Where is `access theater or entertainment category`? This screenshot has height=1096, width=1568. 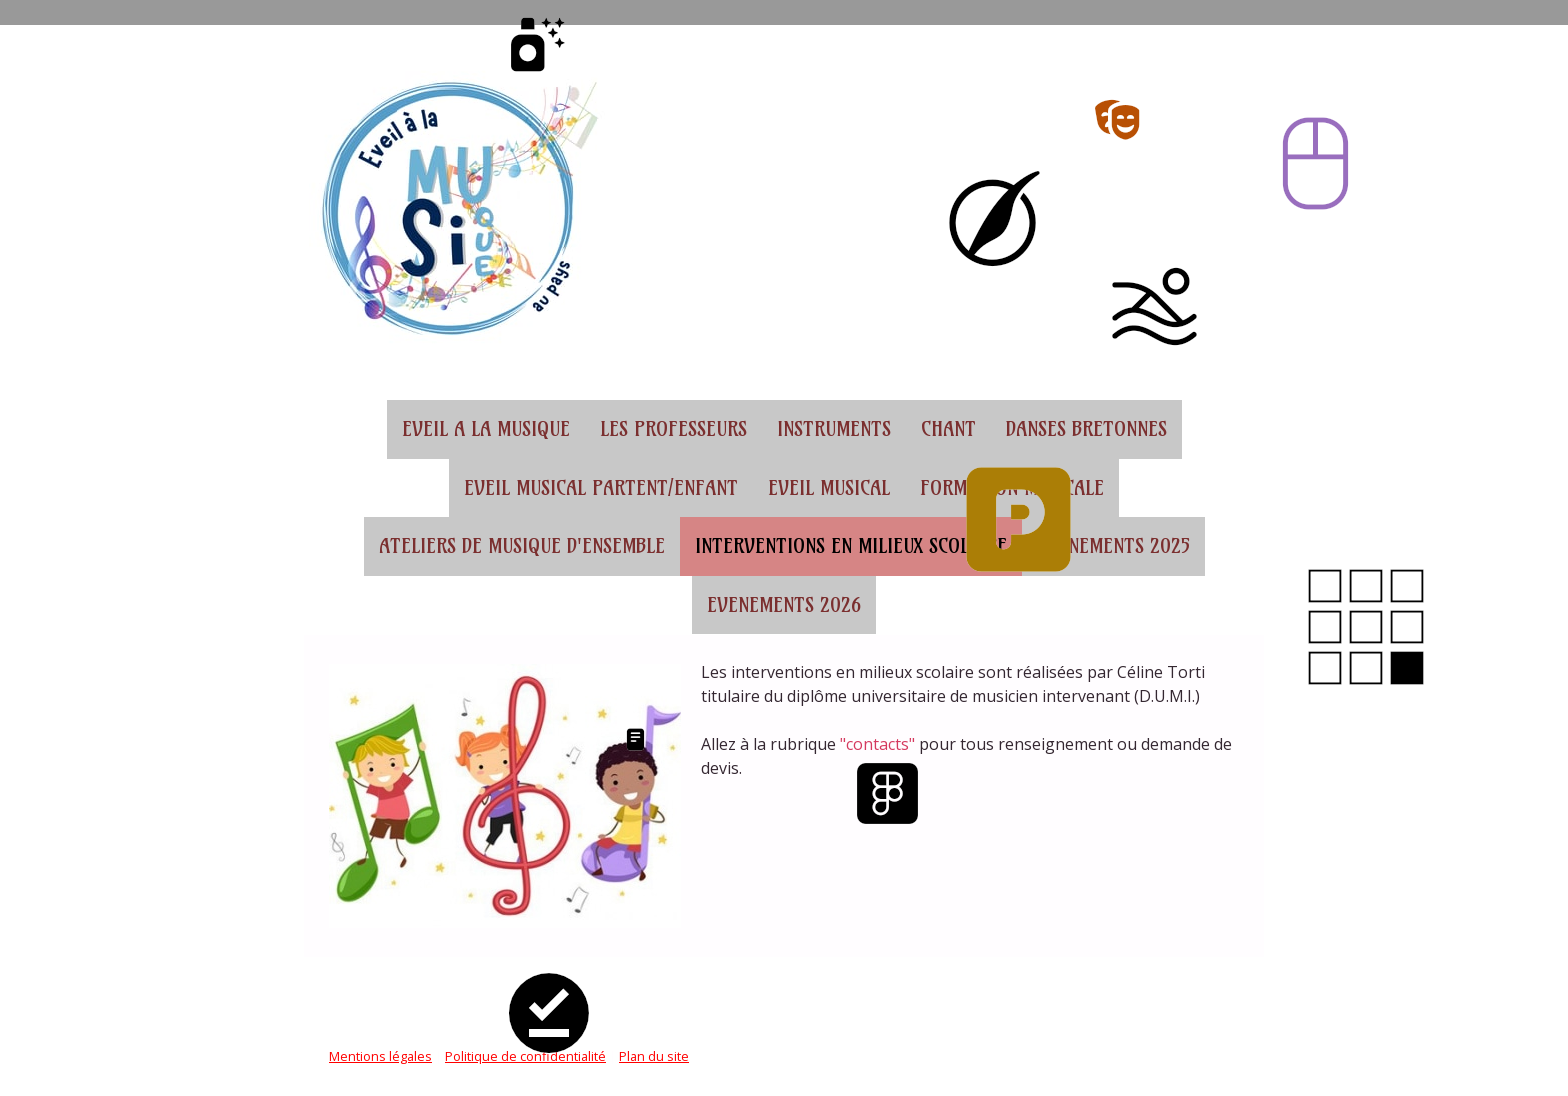 access theater or entertainment category is located at coordinates (1118, 120).